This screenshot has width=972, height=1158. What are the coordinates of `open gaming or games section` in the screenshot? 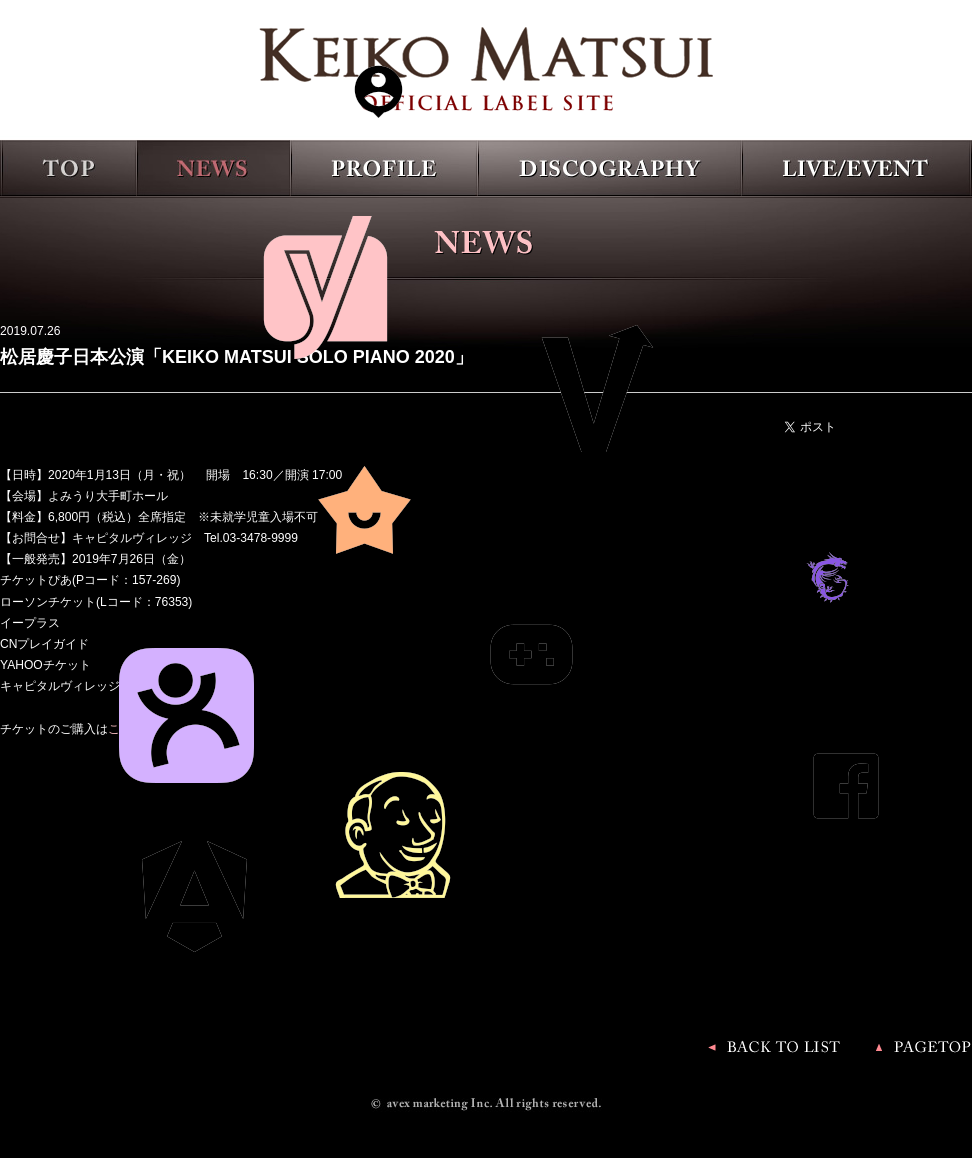 It's located at (531, 654).